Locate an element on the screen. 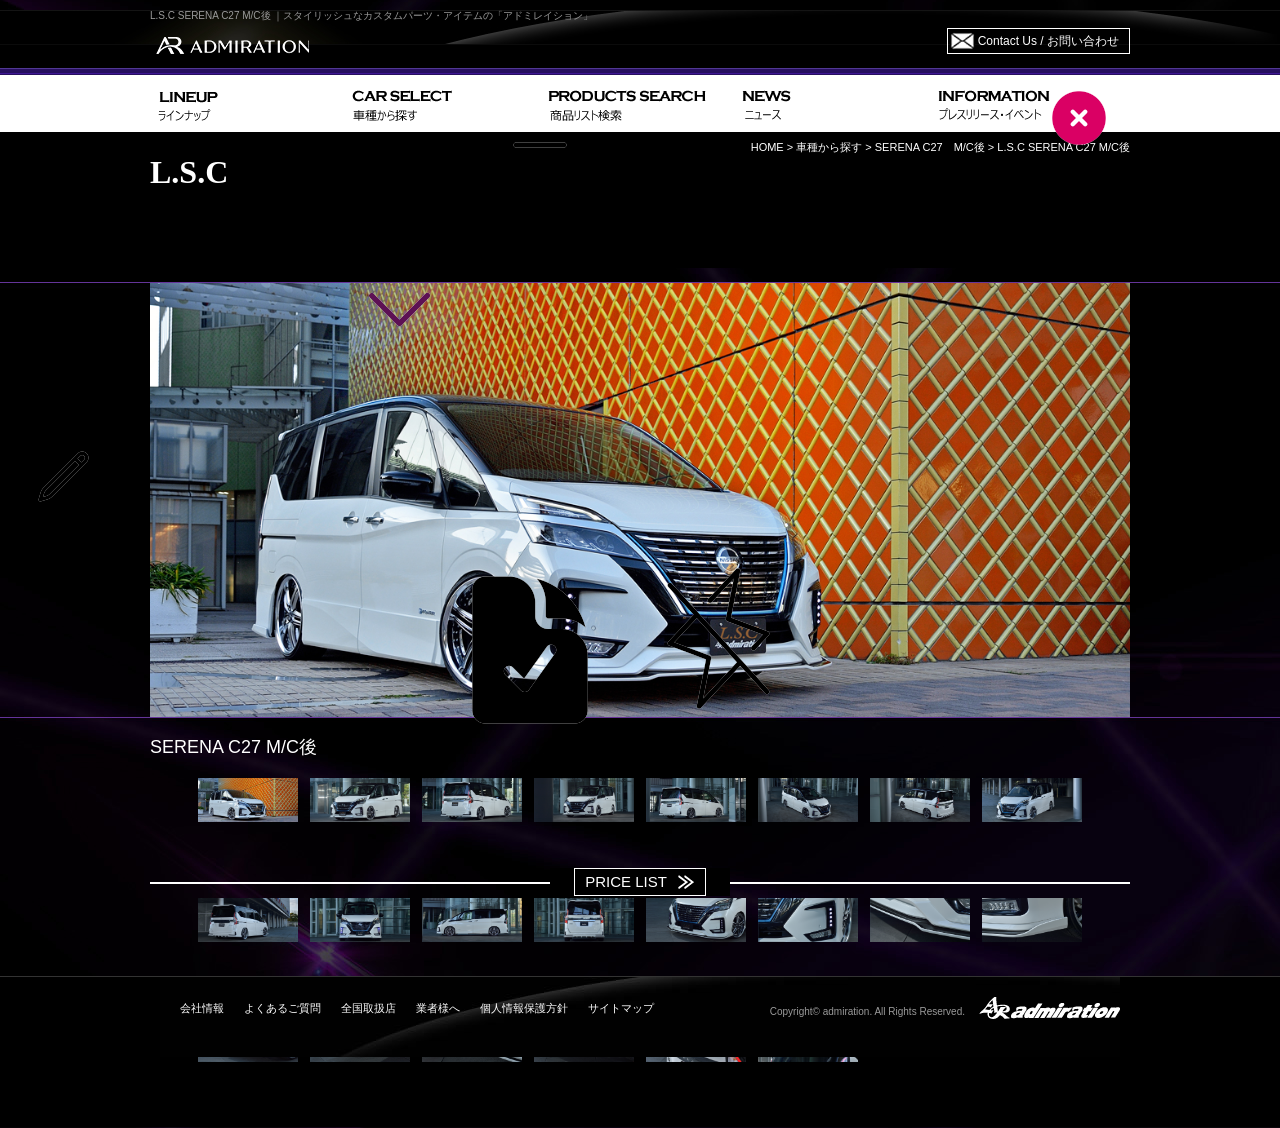 This screenshot has width=1280, height=1128. edit content or text is located at coordinates (63, 476).